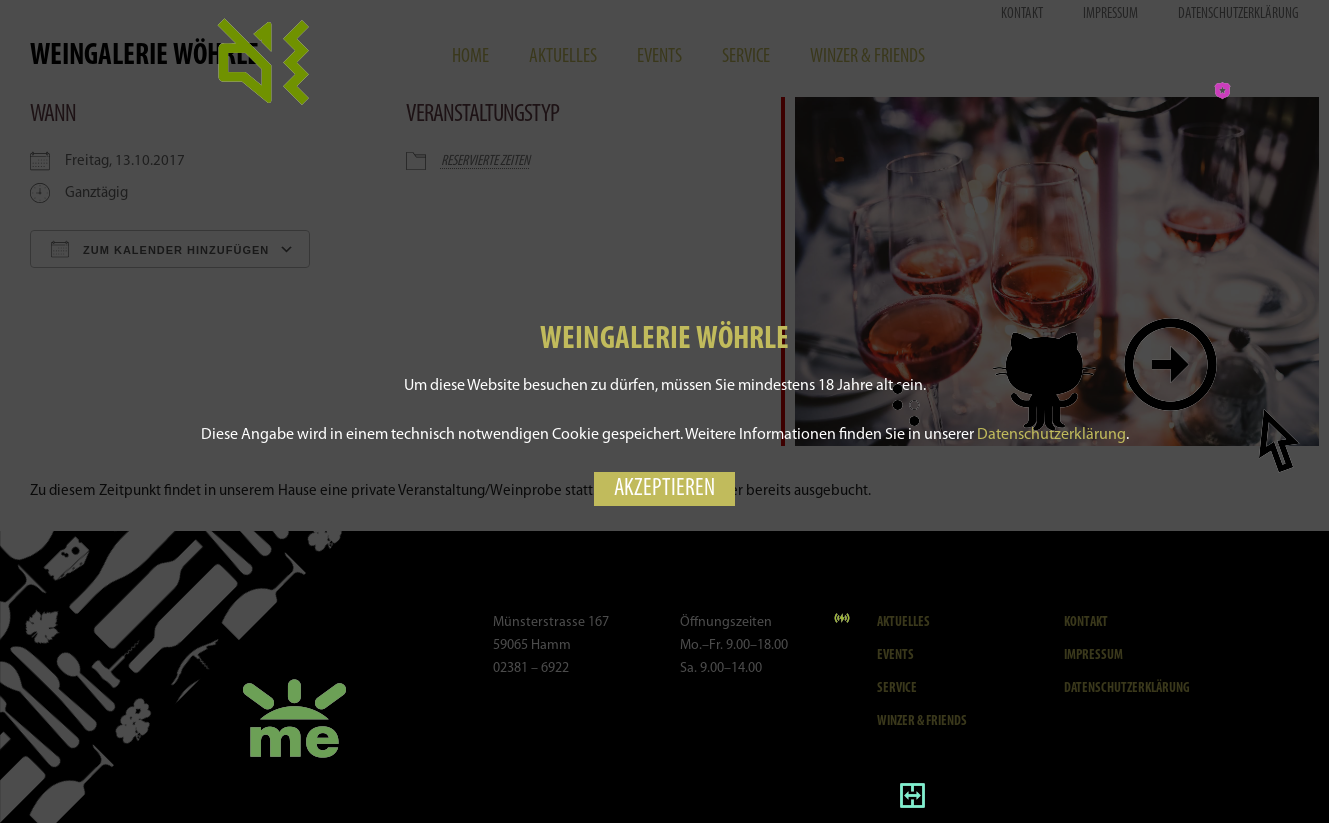 The width and height of the screenshot is (1329, 823). What do you see at coordinates (912, 795) in the screenshot?
I see `split table cells horizontally` at bounding box center [912, 795].